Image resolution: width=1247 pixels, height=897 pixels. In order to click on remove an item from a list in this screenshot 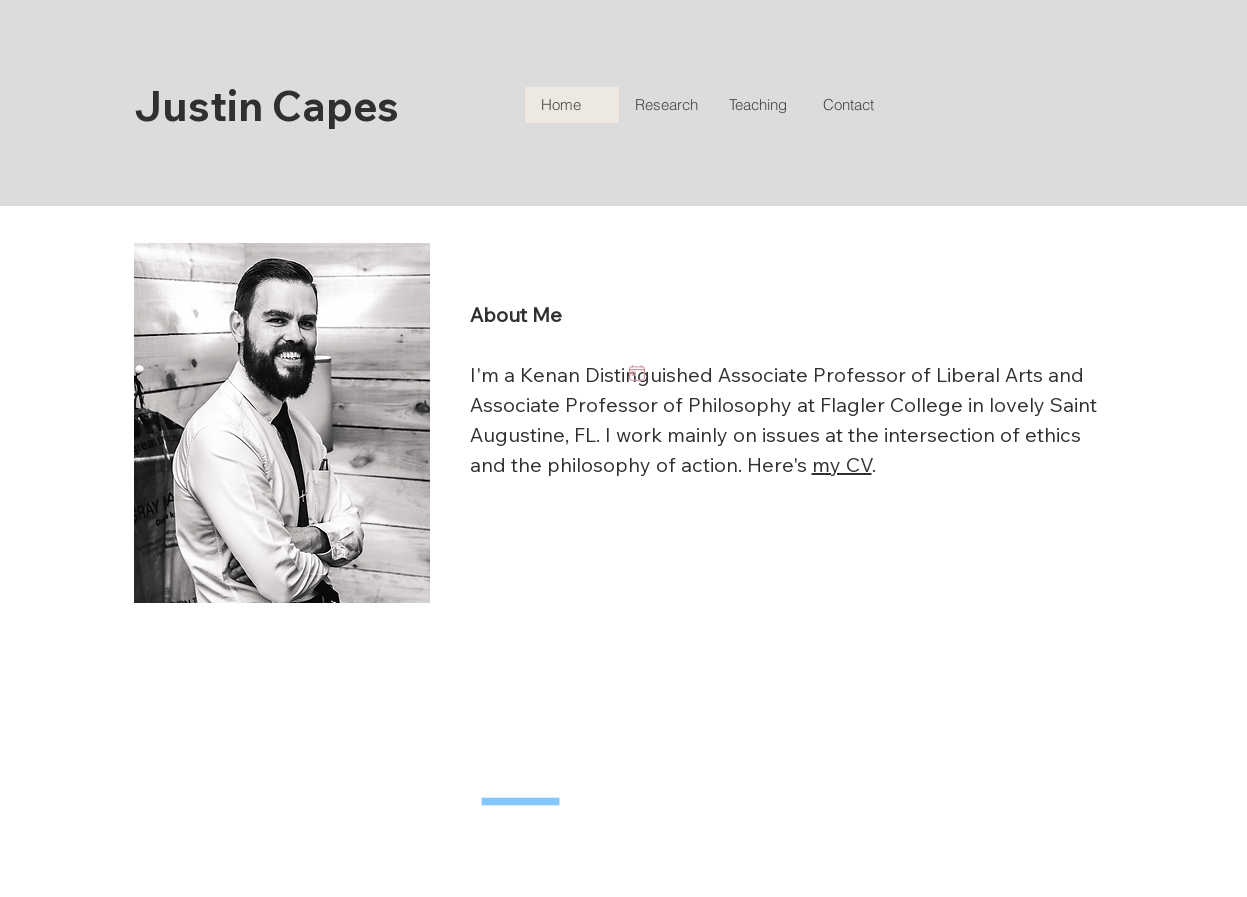, I will do `click(520, 801)`.